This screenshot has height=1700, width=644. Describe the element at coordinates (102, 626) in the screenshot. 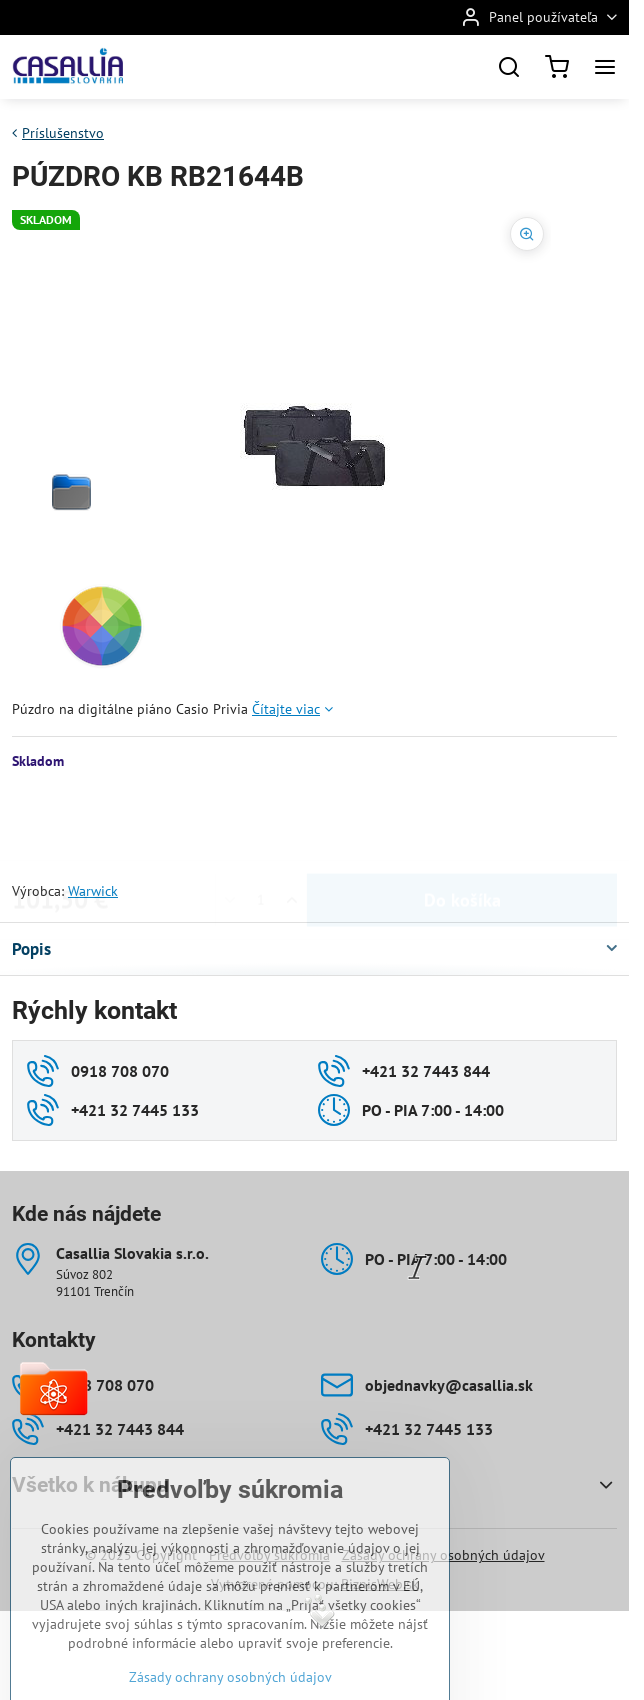

I see `open color picker tool` at that location.